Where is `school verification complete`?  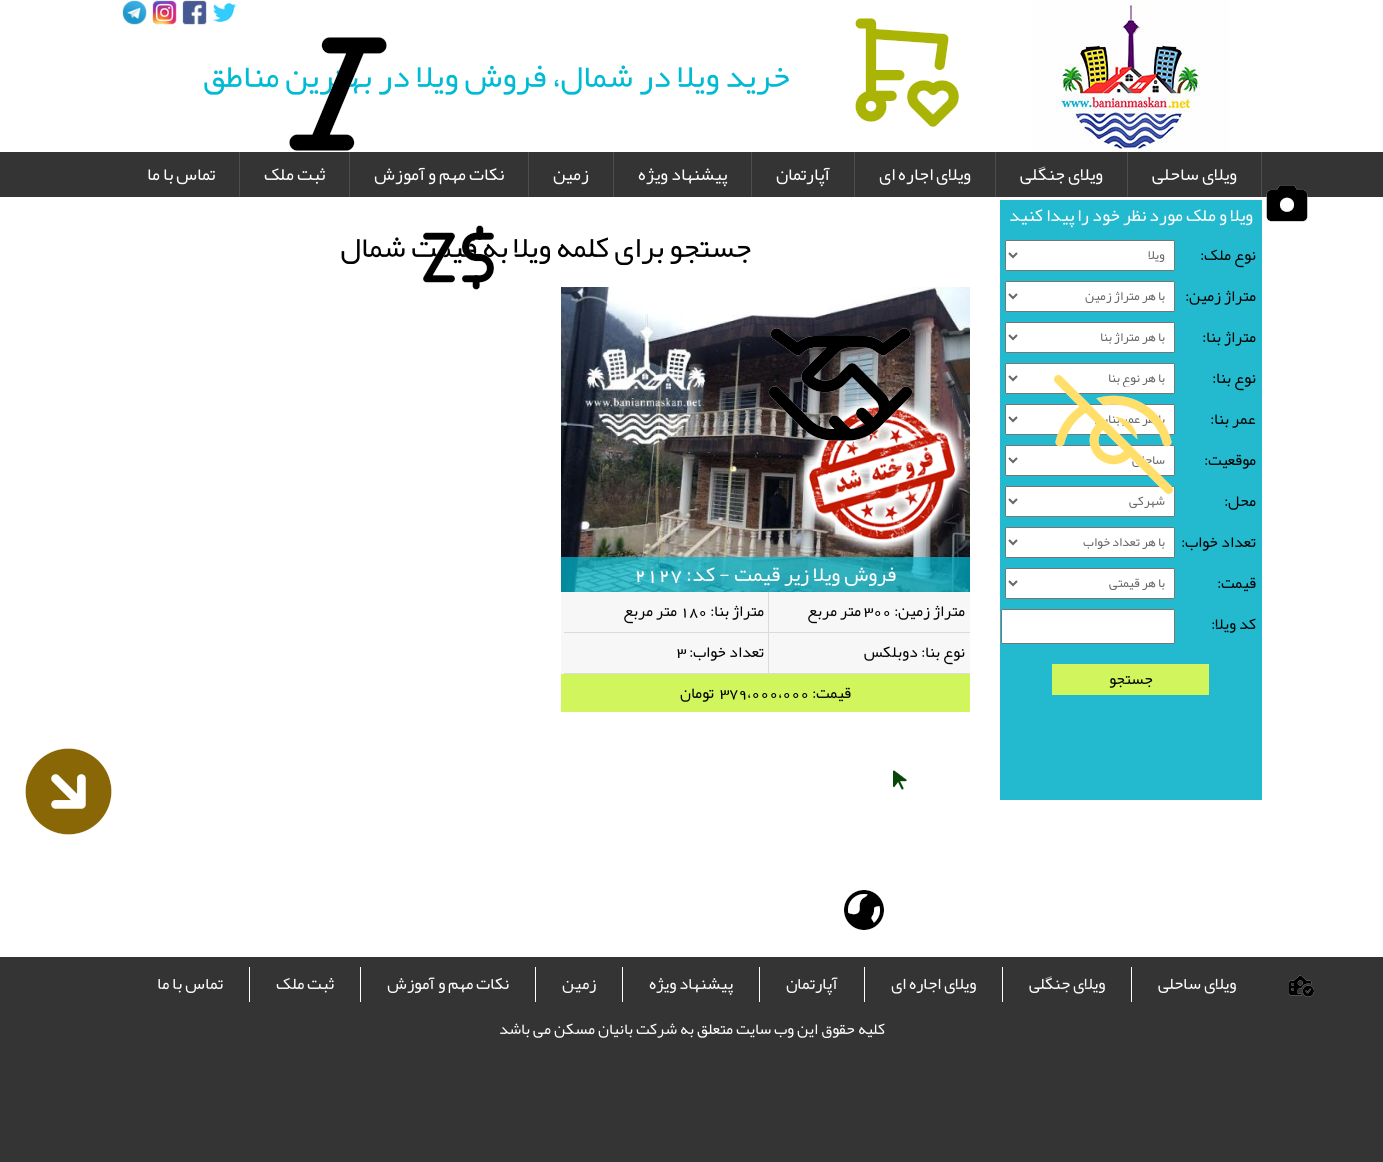
school verification complete is located at coordinates (1301, 985).